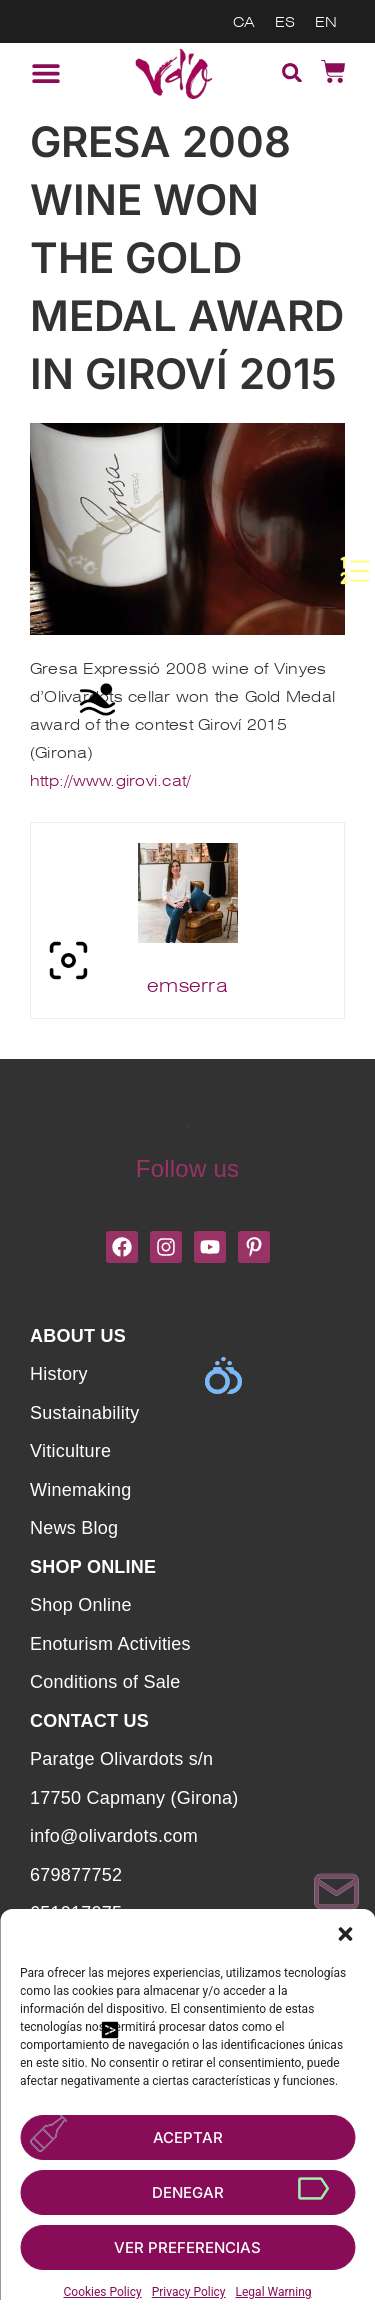 This screenshot has width=375, height=2320. I want to click on open your email inbox, so click(336, 1891).